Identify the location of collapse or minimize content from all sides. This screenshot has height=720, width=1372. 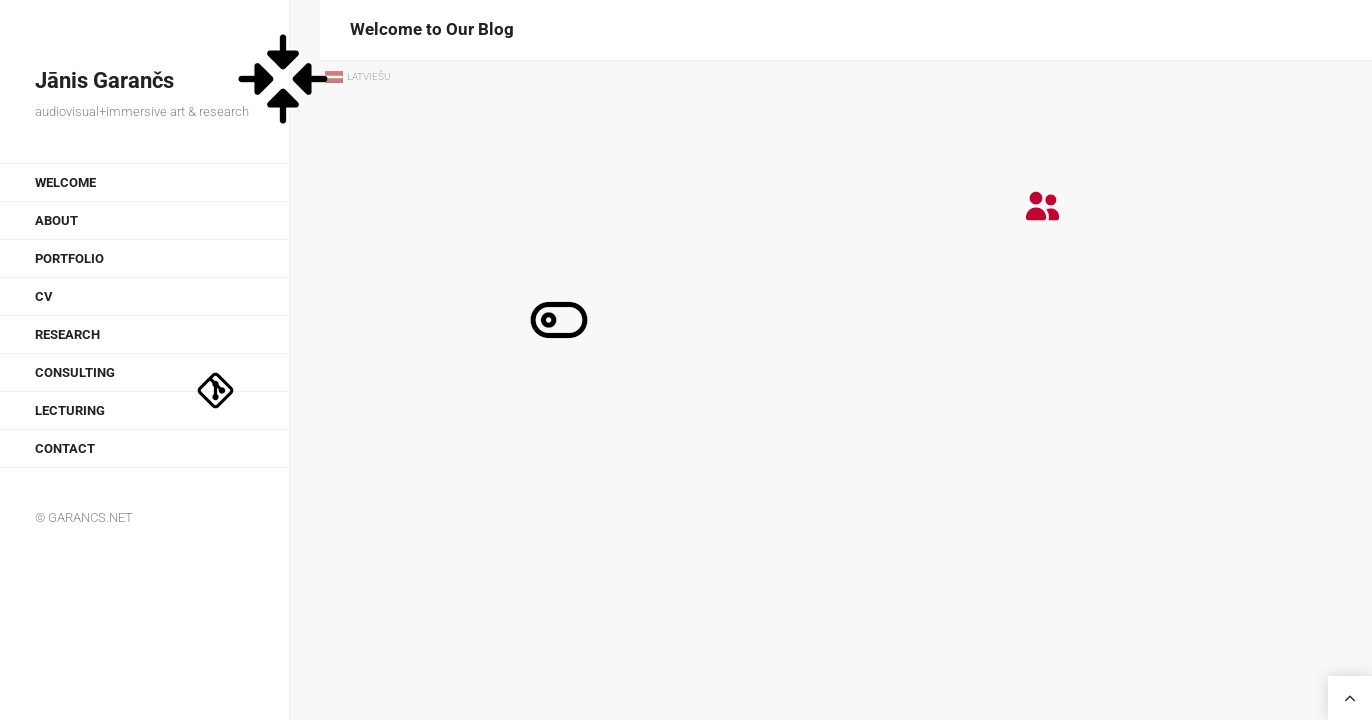
(283, 79).